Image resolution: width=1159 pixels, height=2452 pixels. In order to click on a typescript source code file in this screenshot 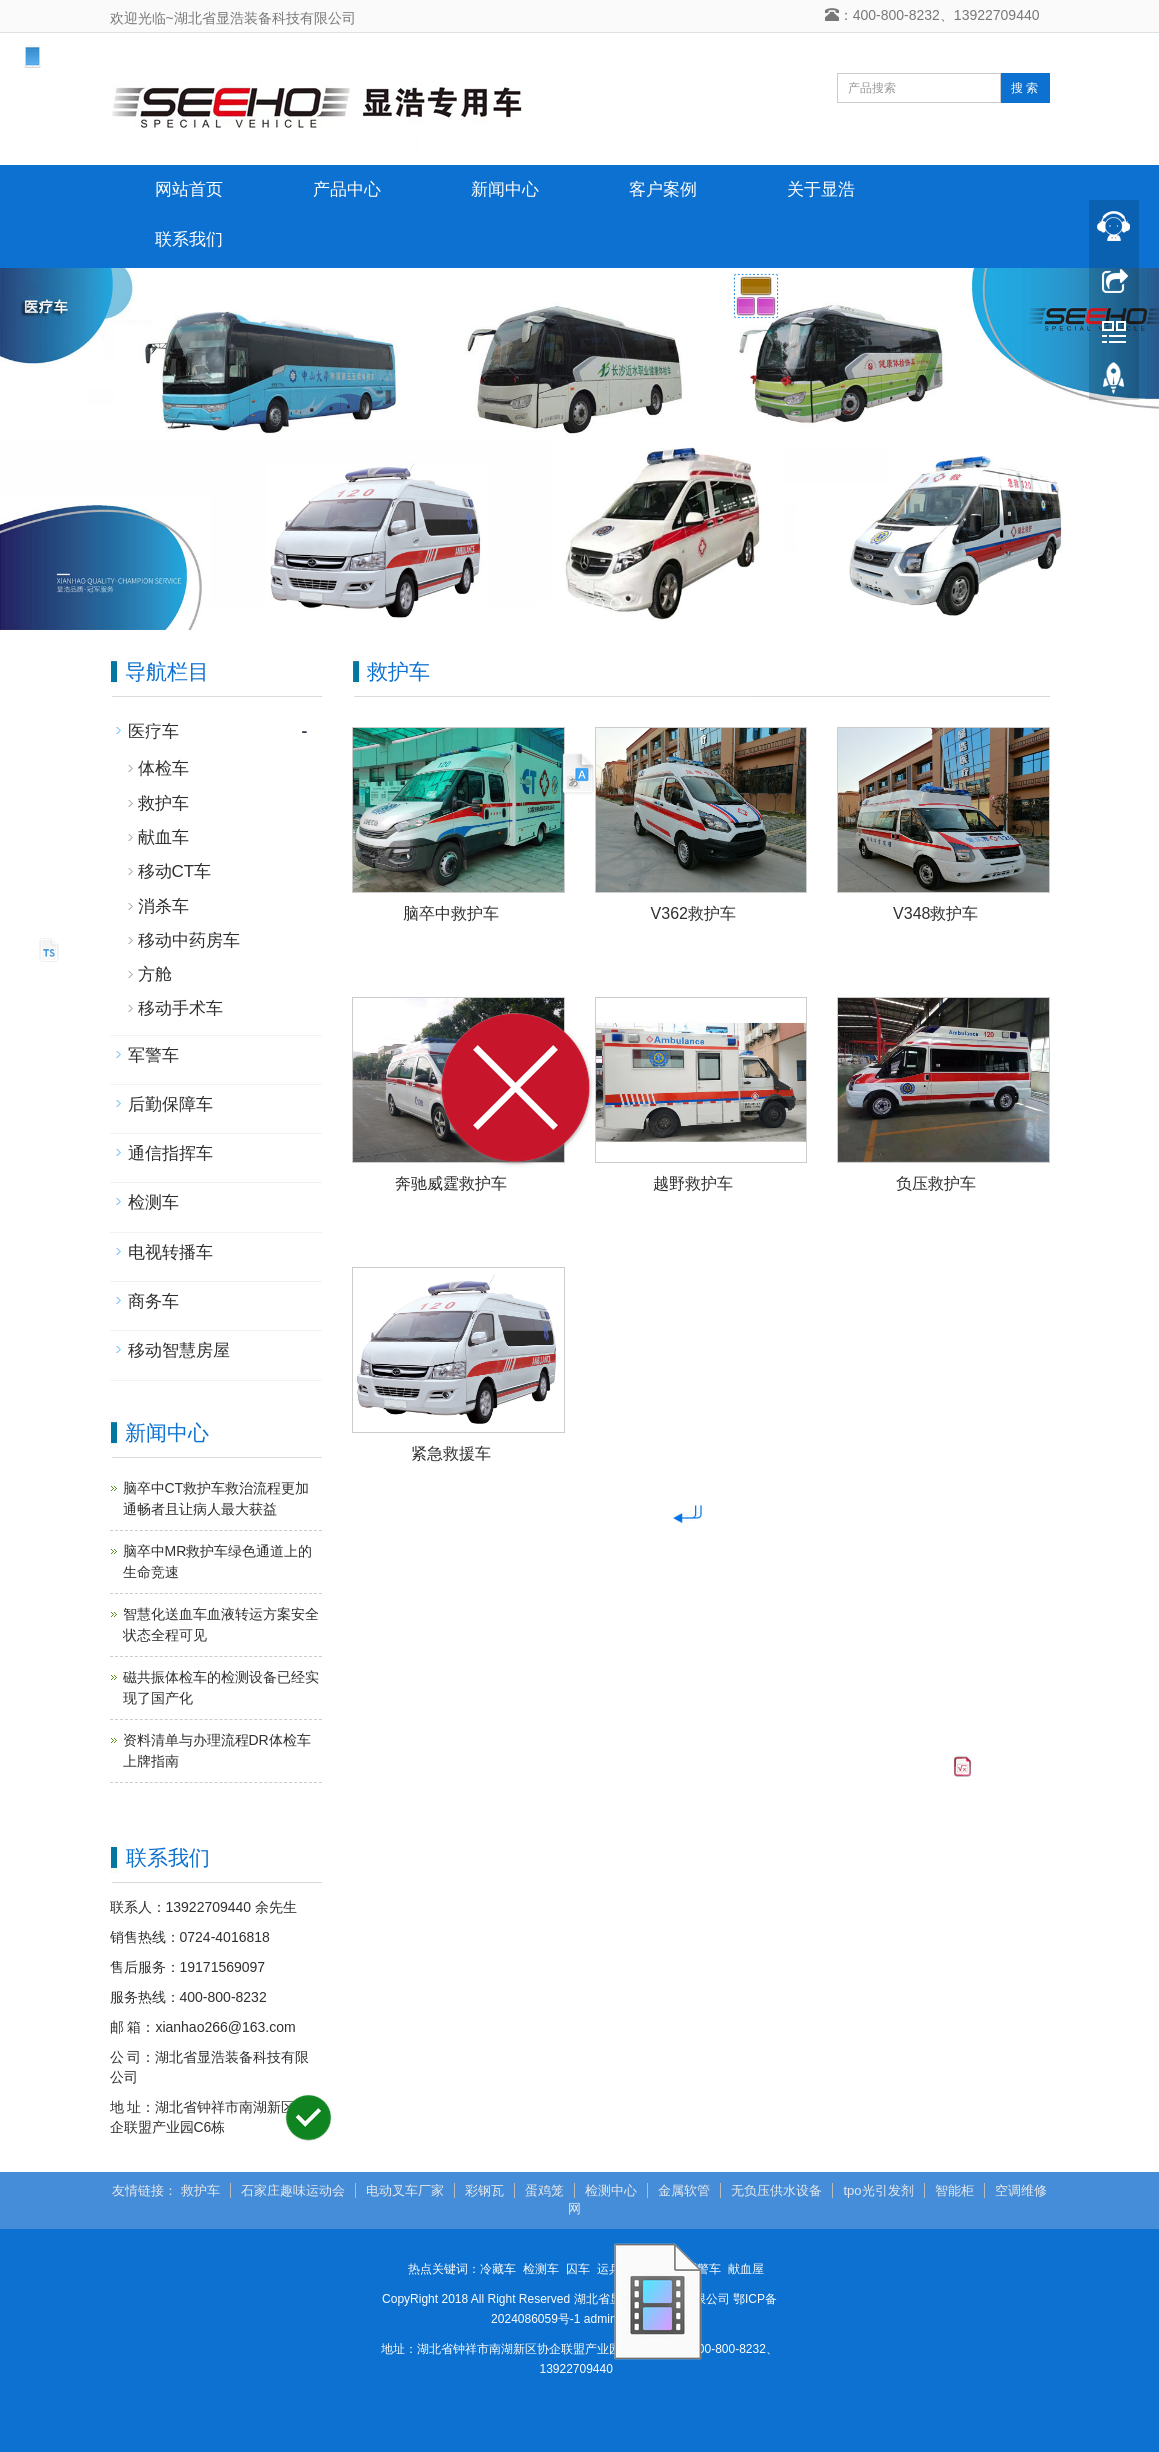, I will do `click(49, 950)`.